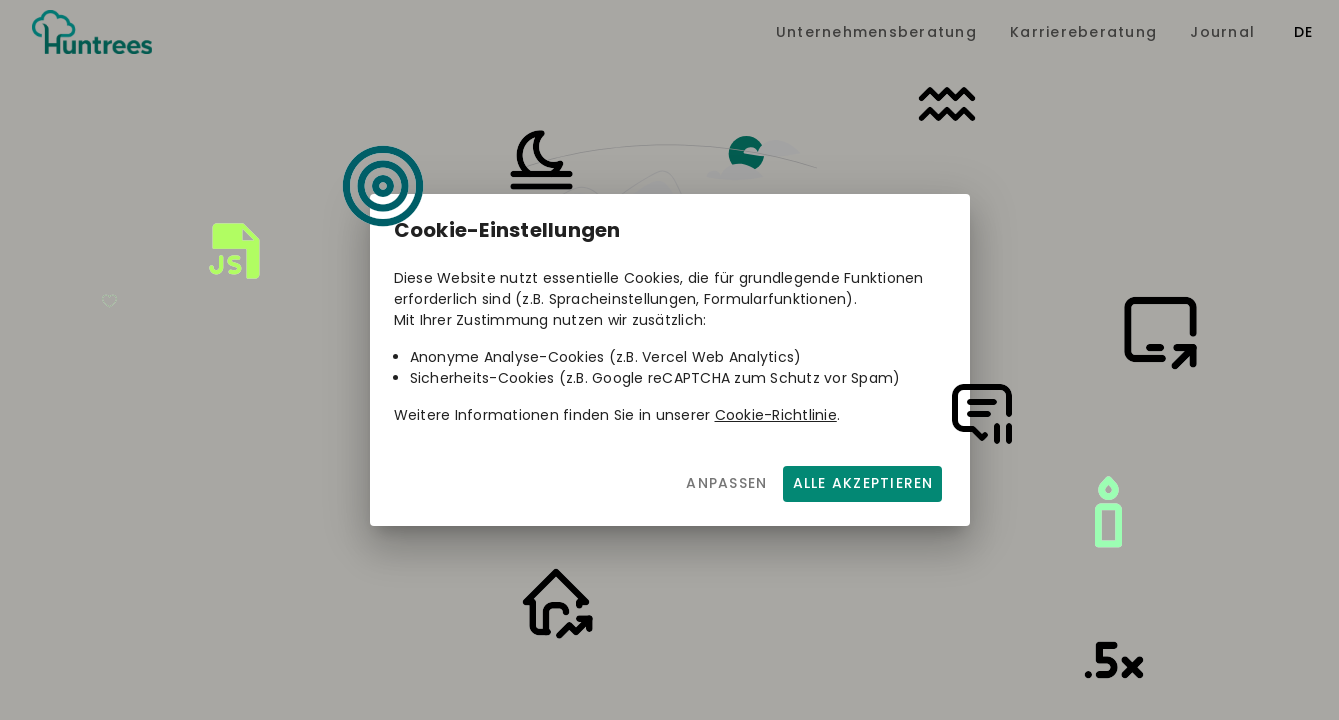  Describe the element at coordinates (1160, 329) in the screenshot. I see `share content from tablet to another device` at that location.